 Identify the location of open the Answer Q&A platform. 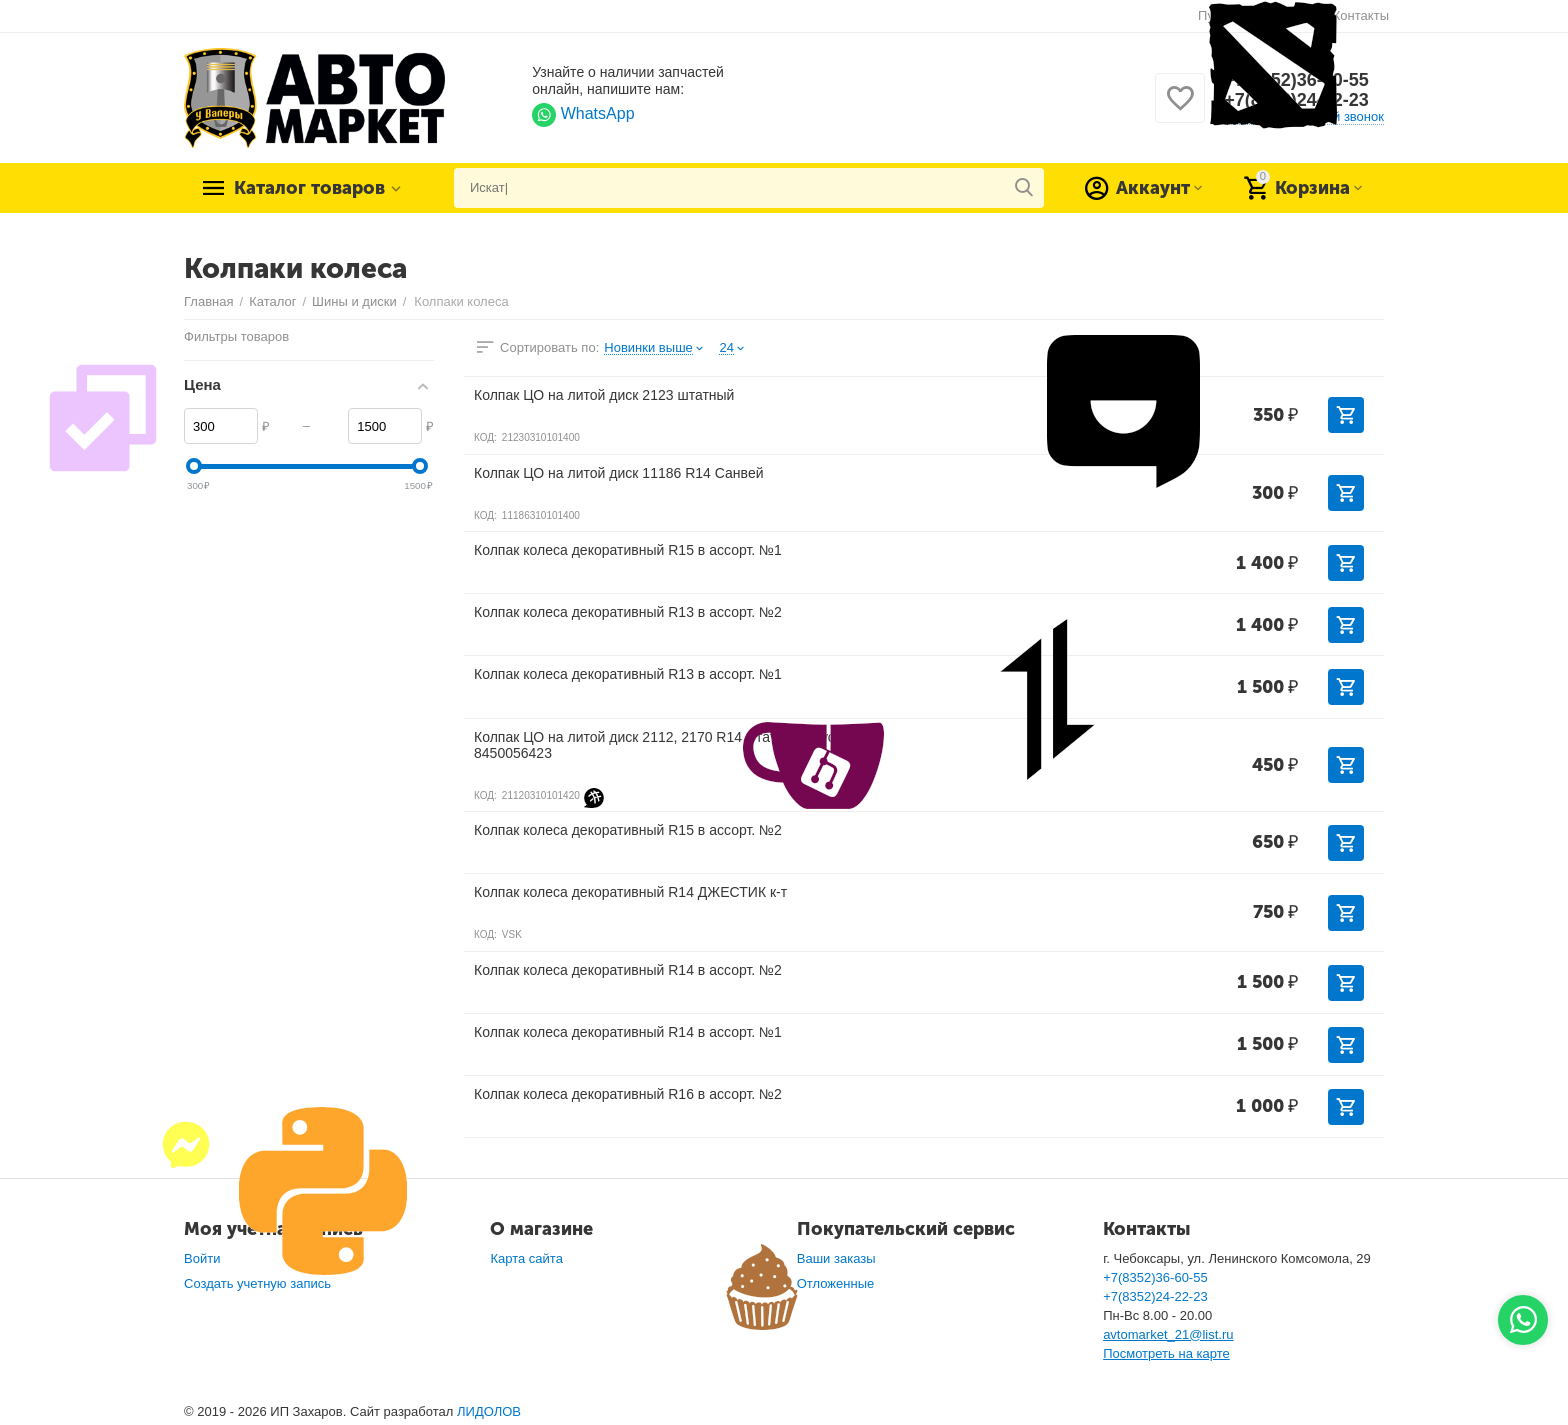
(1123, 411).